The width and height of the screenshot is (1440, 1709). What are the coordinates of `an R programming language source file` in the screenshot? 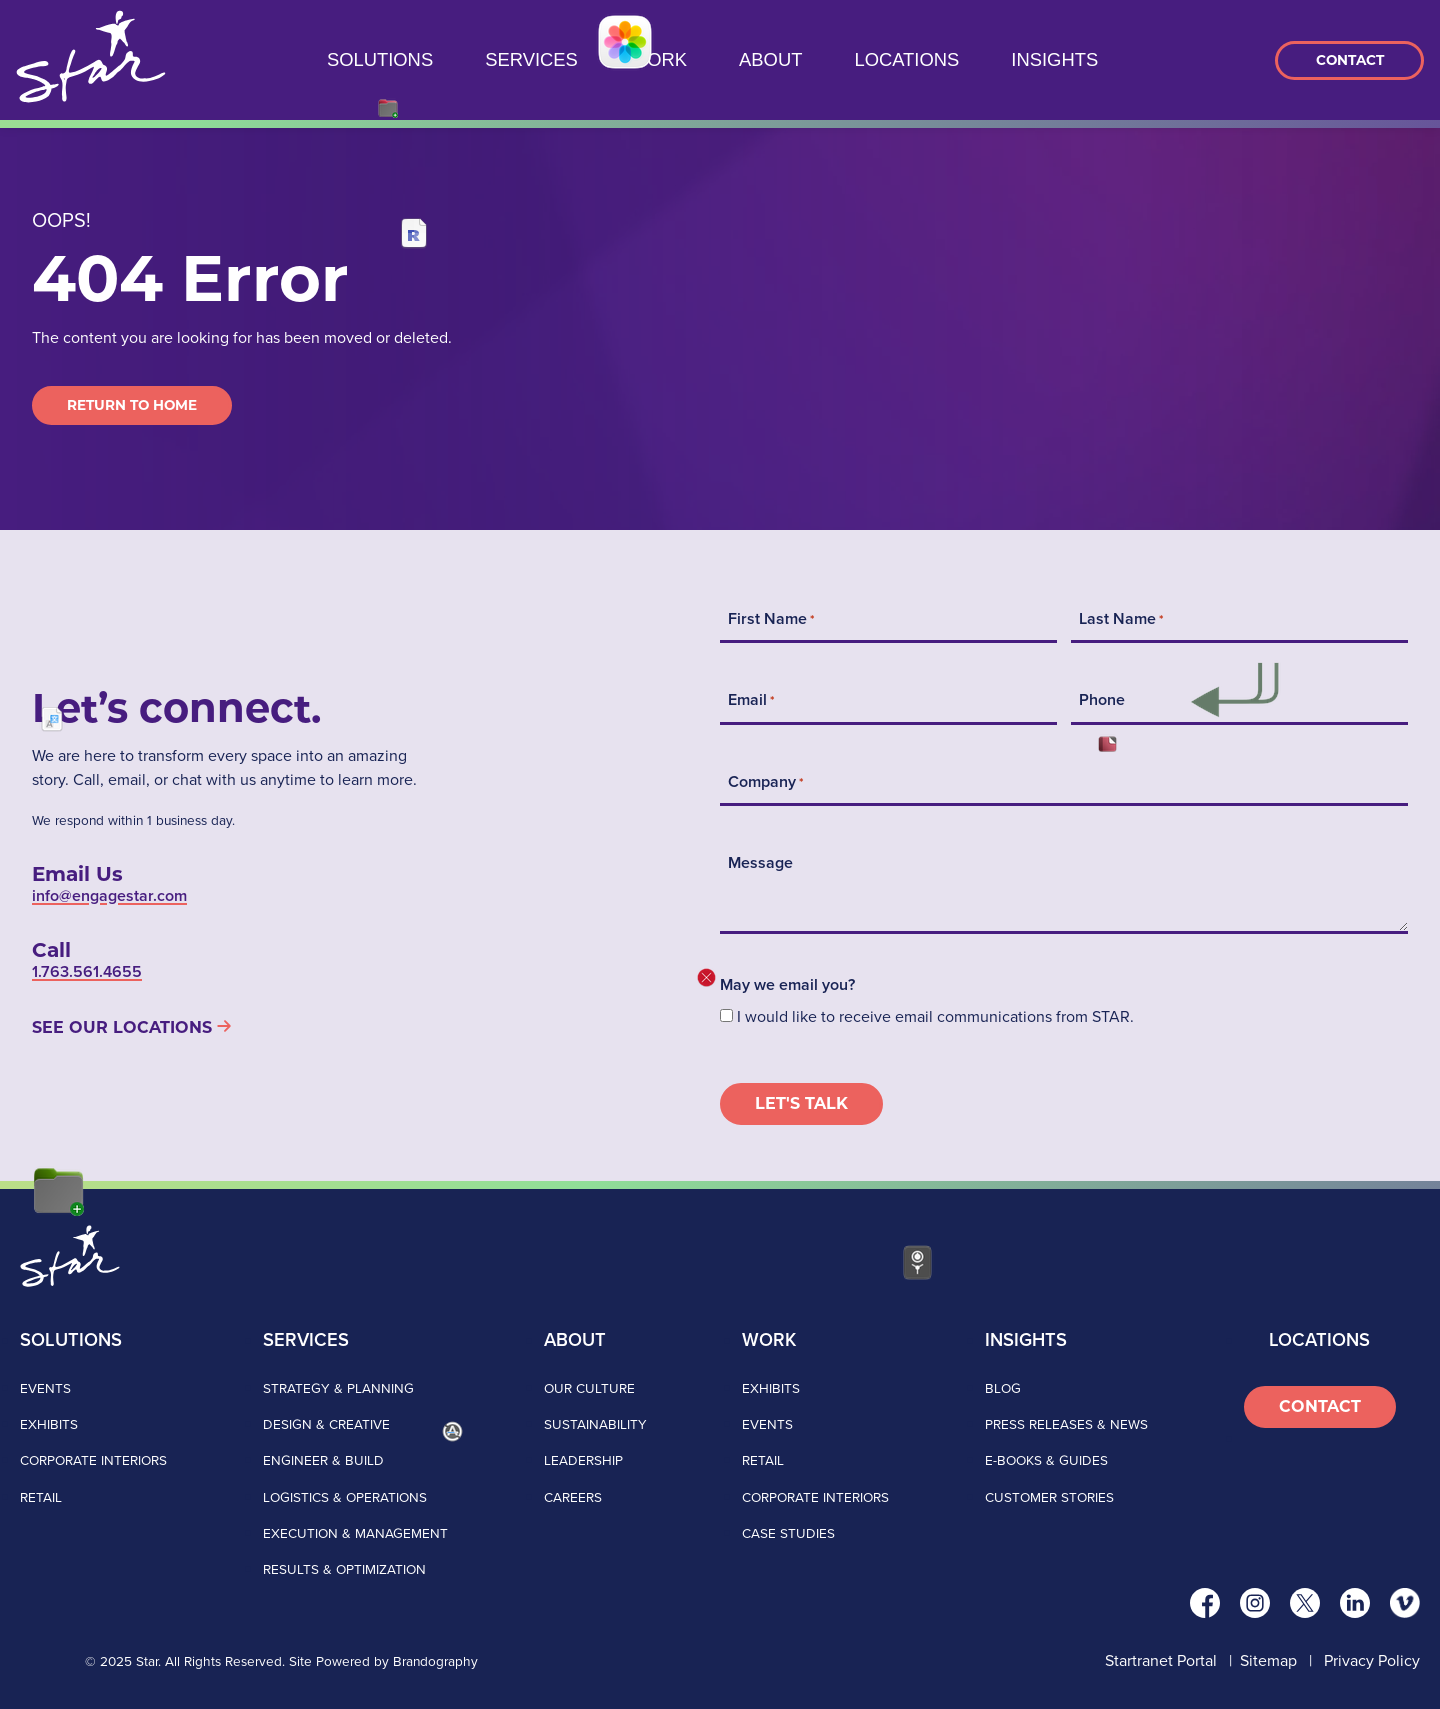 It's located at (414, 233).